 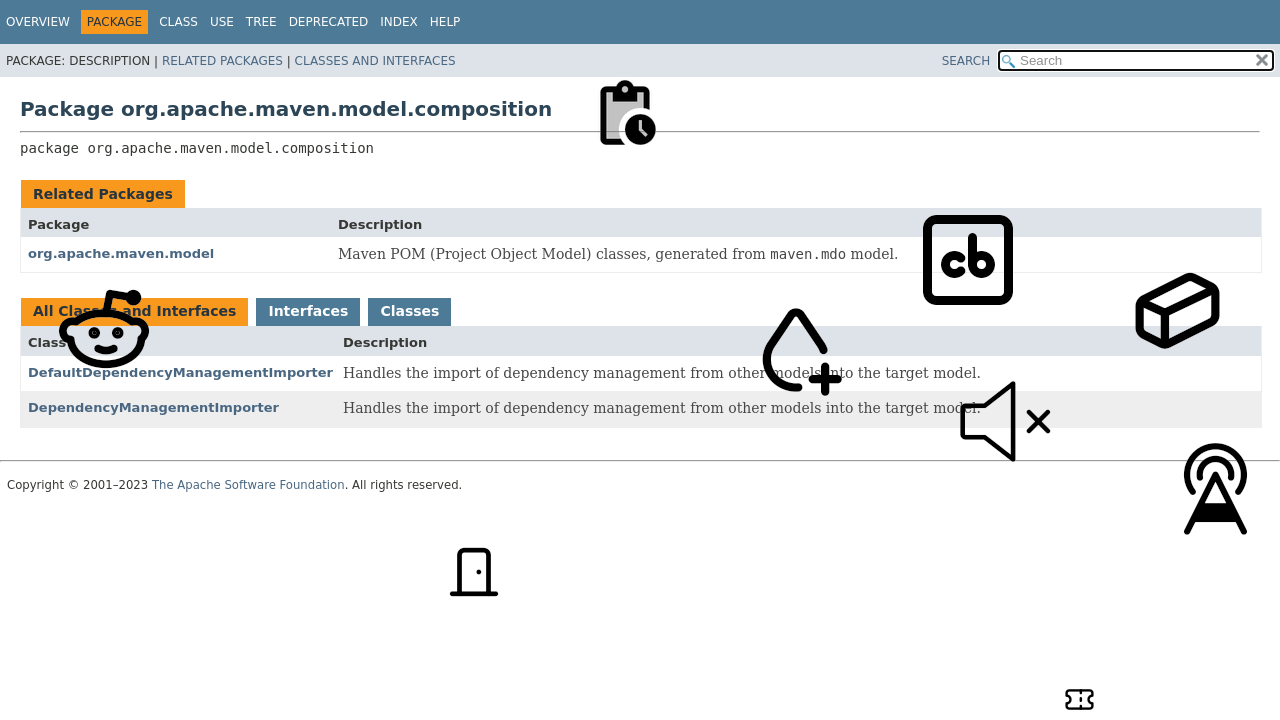 What do you see at coordinates (106, 329) in the screenshot?
I see `open reddit` at bounding box center [106, 329].